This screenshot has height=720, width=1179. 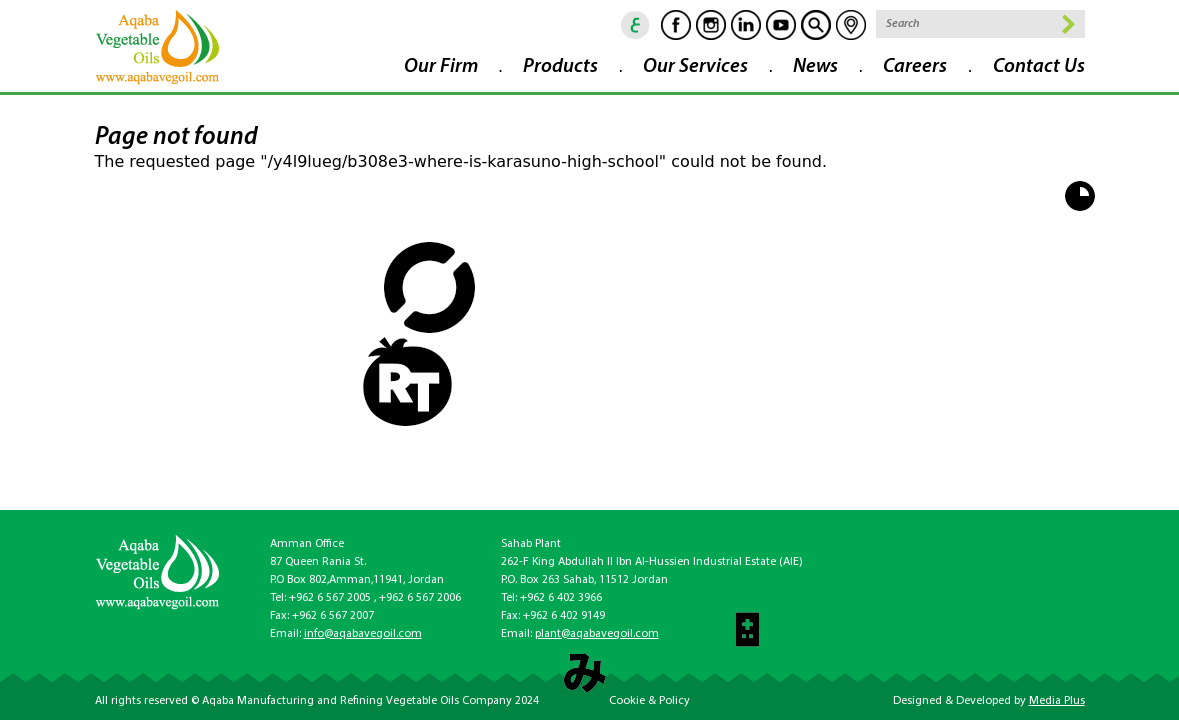 What do you see at coordinates (429, 287) in the screenshot?
I see `open rustdesk remote desktop application` at bounding box center [429, 287].